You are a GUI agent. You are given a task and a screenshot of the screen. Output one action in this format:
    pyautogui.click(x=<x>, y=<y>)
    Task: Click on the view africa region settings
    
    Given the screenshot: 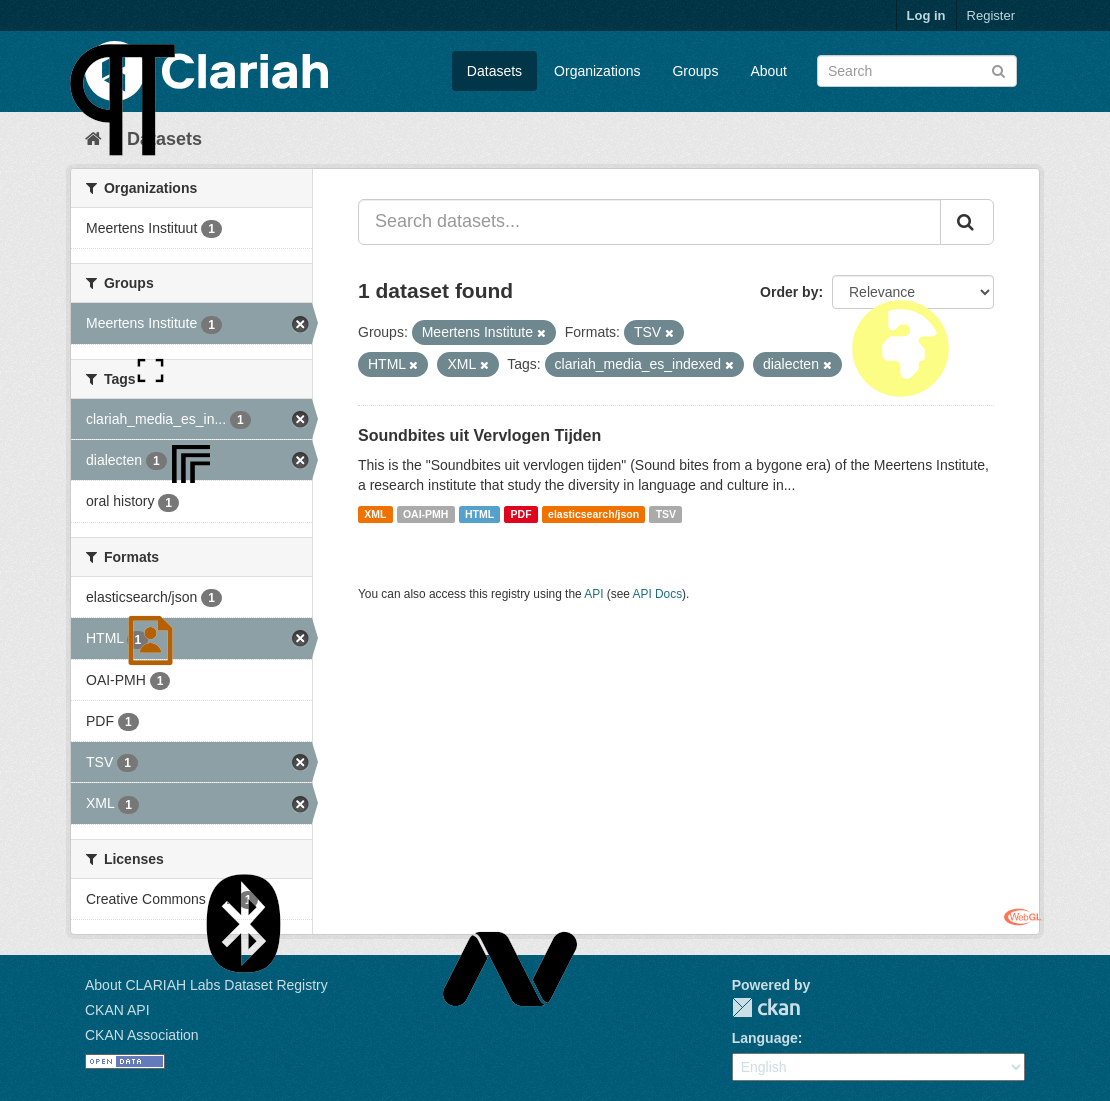 What is the action you would take?
    pyautogui.click(x=900, y=348)
    